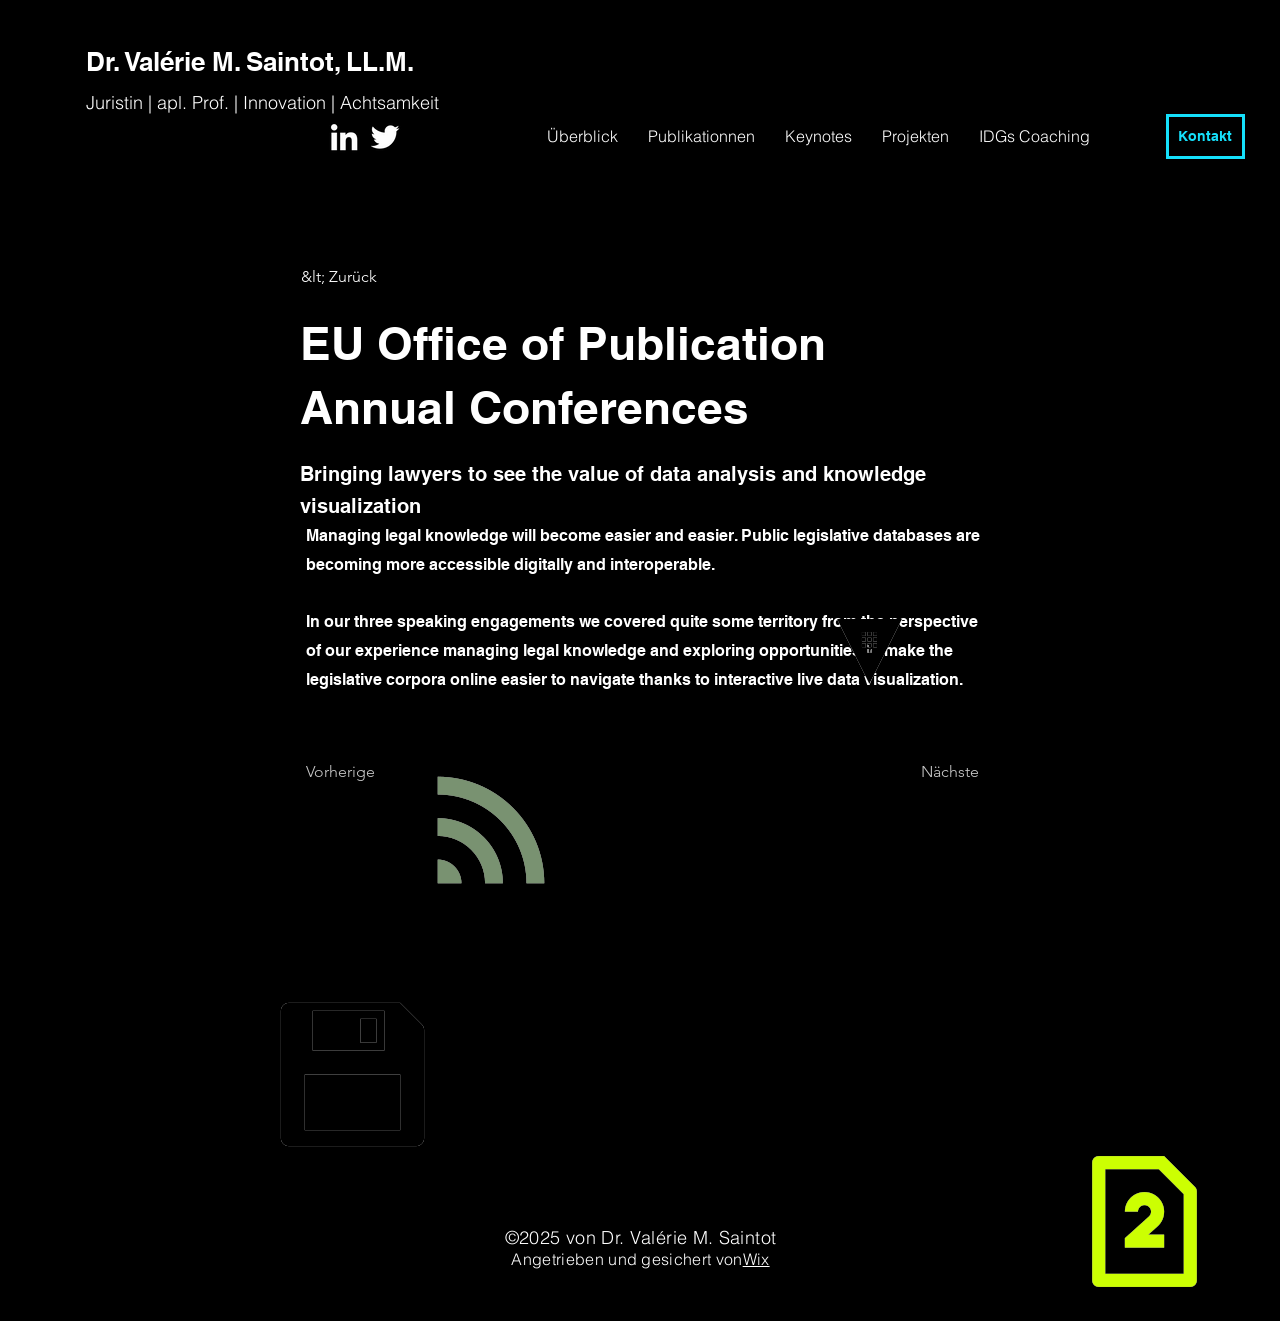 Image resolution: width=1280 pixels, height=1321 pixels. What do you see at coordinates (352, 1074) in the screenshot?
I see `save current file or document` at bounding box center [352, 1074].